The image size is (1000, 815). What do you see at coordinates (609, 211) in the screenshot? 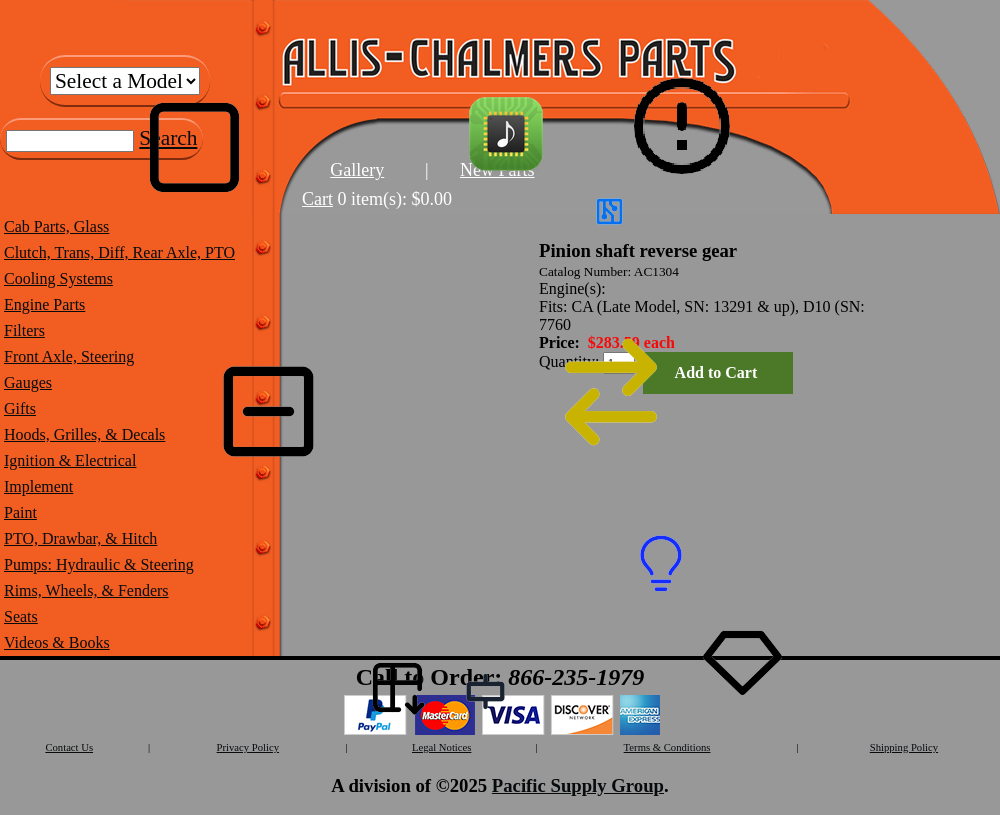
I see `access circuit or hardware settings` at bounding box center [609, 211].